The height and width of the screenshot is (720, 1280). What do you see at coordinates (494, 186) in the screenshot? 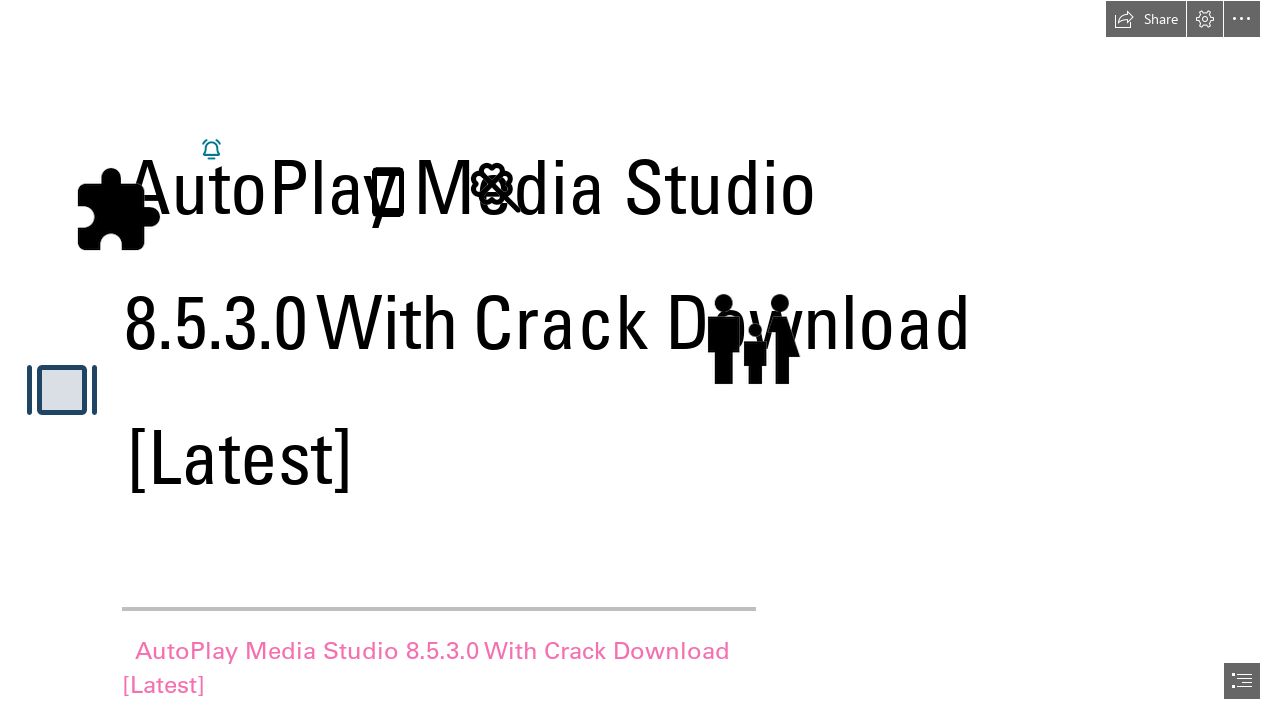
I see `indicates luck or bonus feature` at bounding box center [494, 186].